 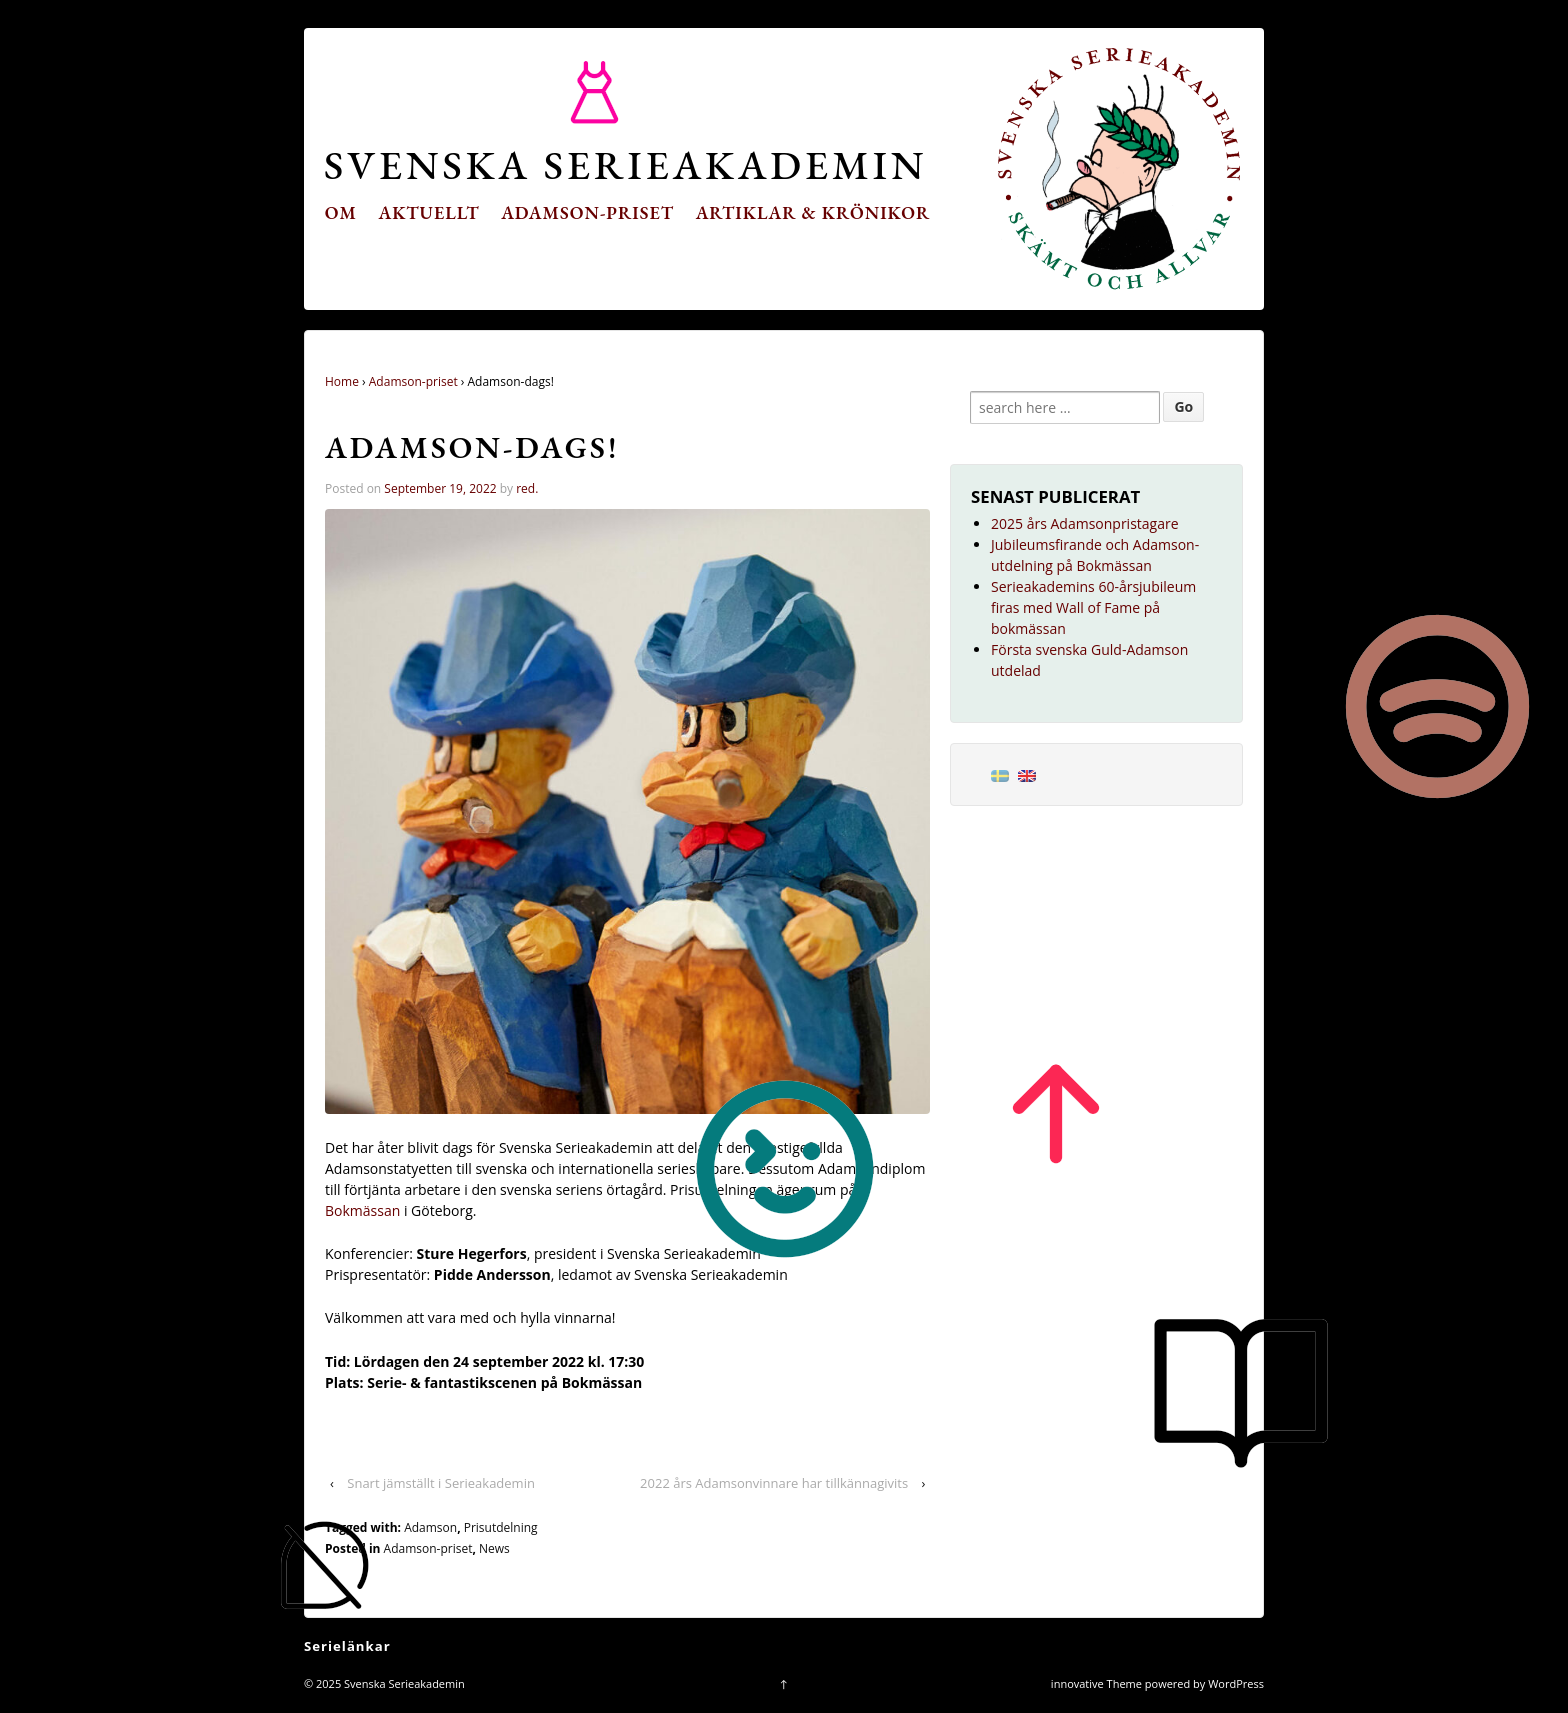 I want to click on open reading mode or e-reader, so click(x=1241, y=1381).